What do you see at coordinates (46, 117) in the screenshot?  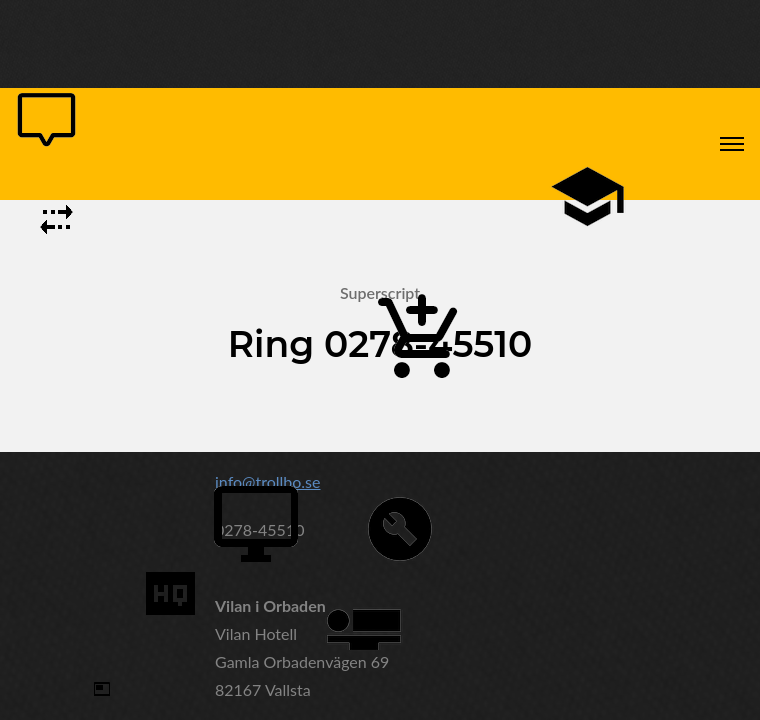 I see `open chat or messaging` at bounding box center [46, 117].